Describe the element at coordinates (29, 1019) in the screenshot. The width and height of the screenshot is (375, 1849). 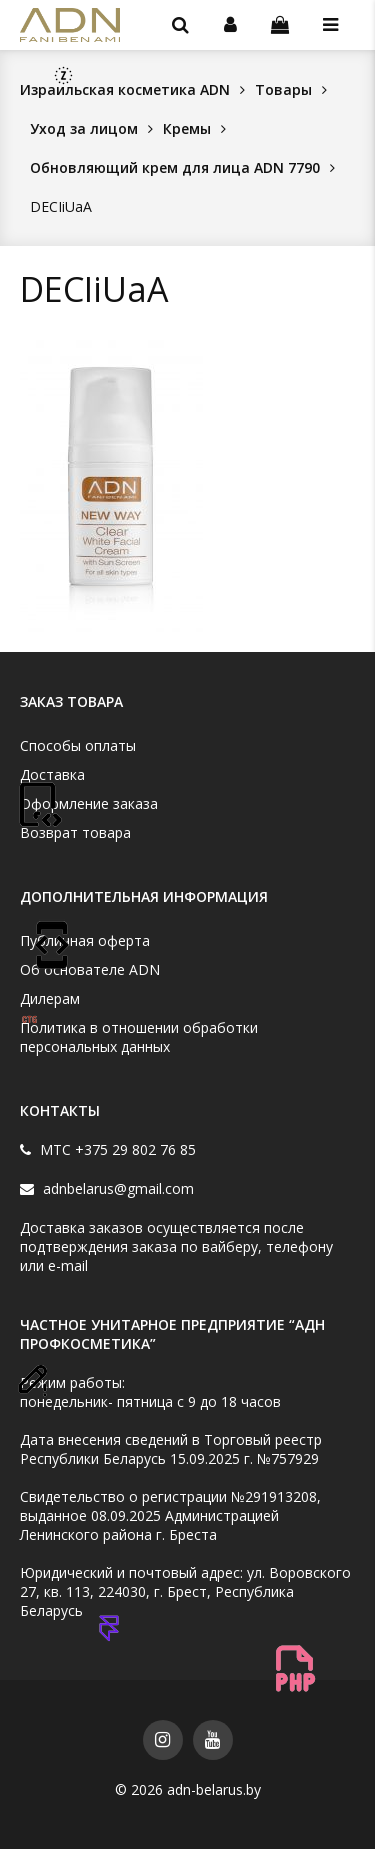
I see `cotangent function in a math or calculator app` at that location.